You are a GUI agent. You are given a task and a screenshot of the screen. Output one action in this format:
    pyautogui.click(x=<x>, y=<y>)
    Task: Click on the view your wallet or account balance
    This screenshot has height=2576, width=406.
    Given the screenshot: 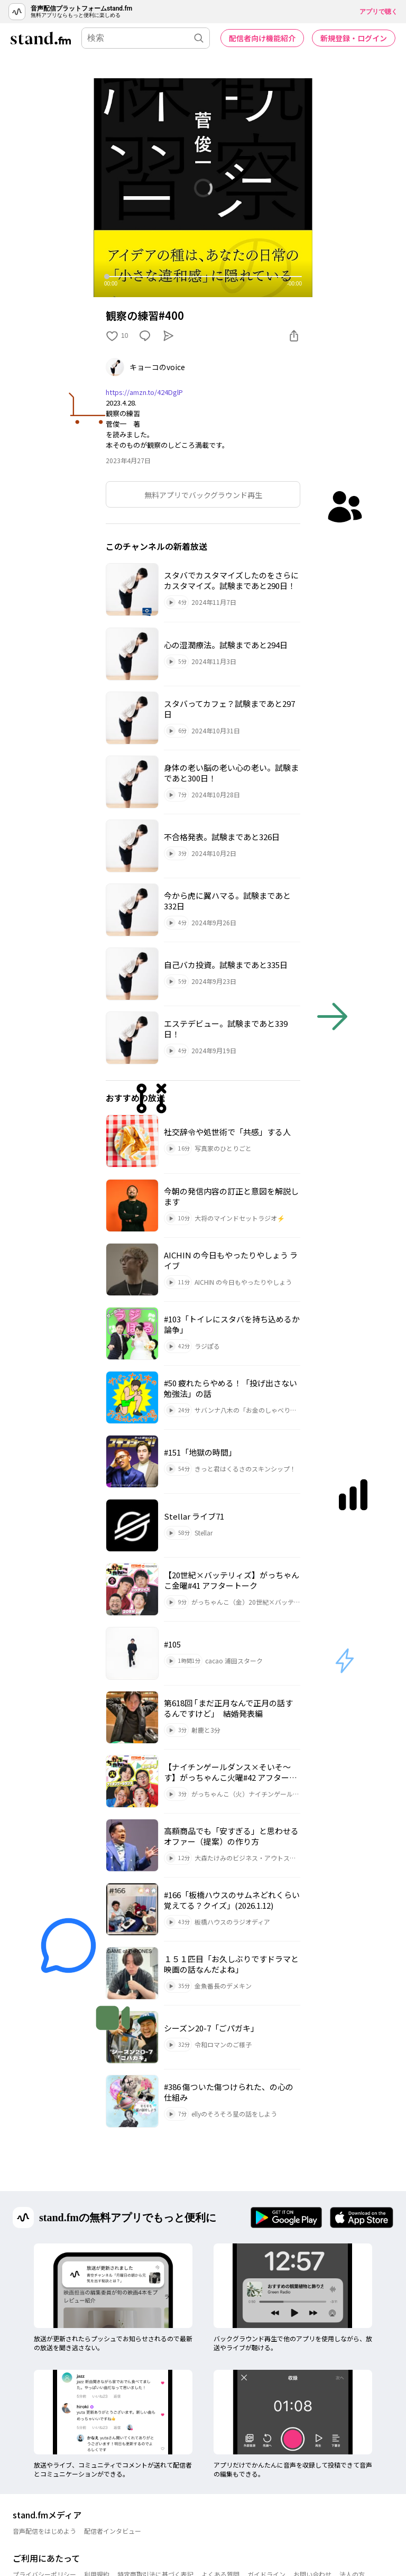 What is the action you would take?
    pyautogui.click(x=147, y=612)
    